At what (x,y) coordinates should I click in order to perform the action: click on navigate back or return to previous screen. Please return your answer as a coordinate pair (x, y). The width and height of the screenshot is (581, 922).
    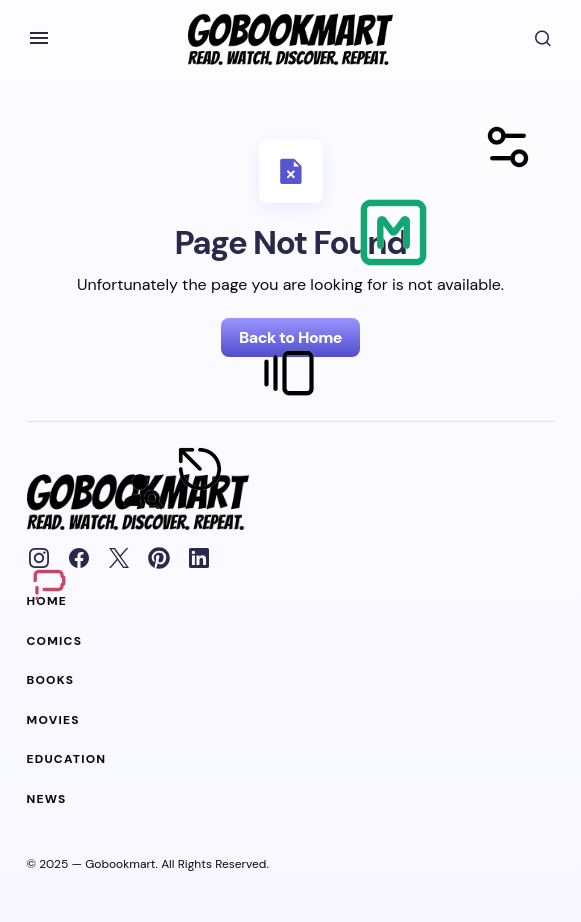
    Looking at the image, I should click on (200, 469).